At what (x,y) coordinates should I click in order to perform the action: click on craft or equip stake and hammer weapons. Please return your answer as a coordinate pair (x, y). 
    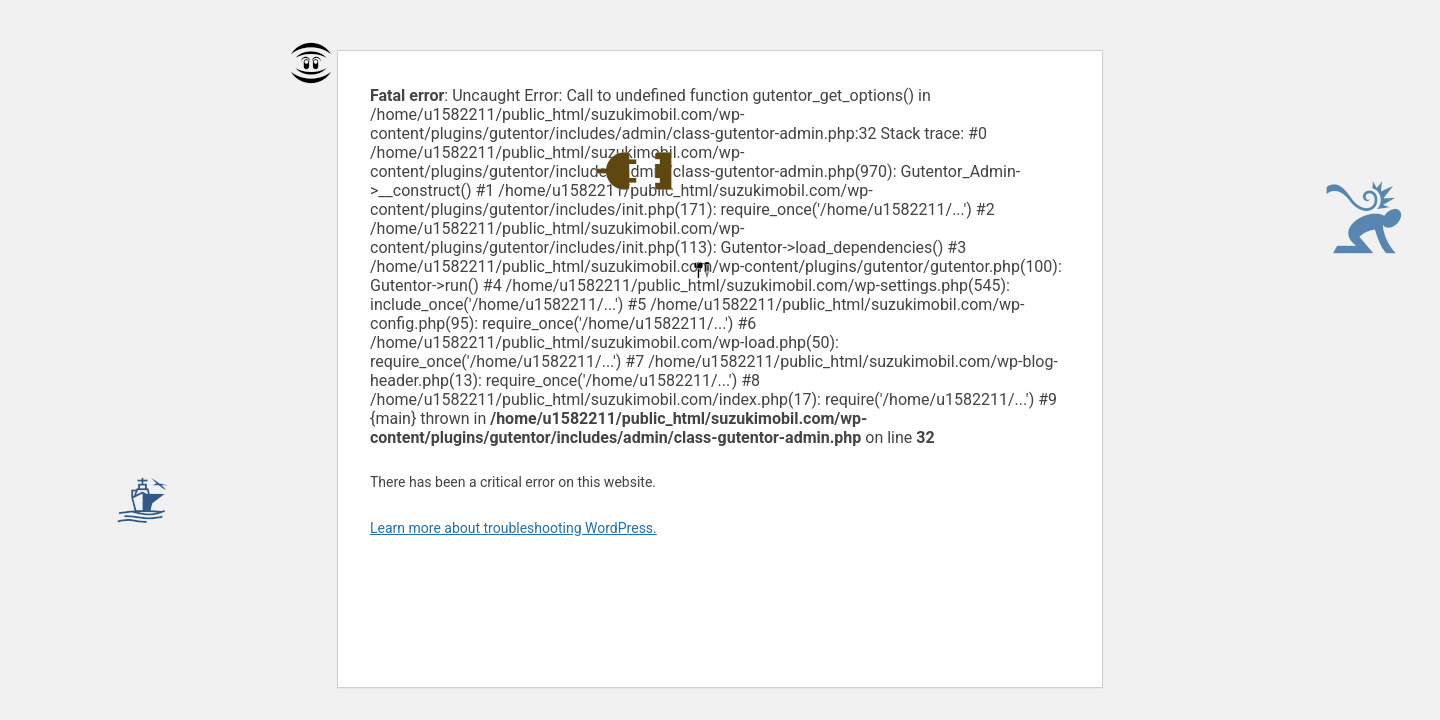
    Looking at the image, I should click on (702, 270).